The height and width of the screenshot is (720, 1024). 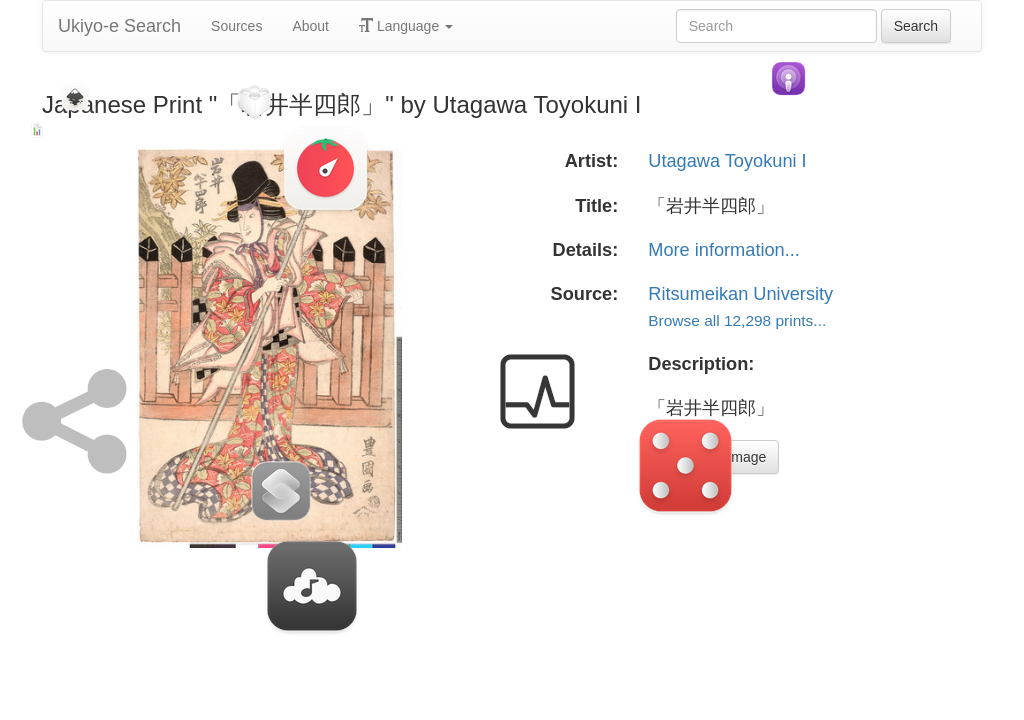 I want to click on open solanum pomodoro timer app, so click(x=325, y=168).